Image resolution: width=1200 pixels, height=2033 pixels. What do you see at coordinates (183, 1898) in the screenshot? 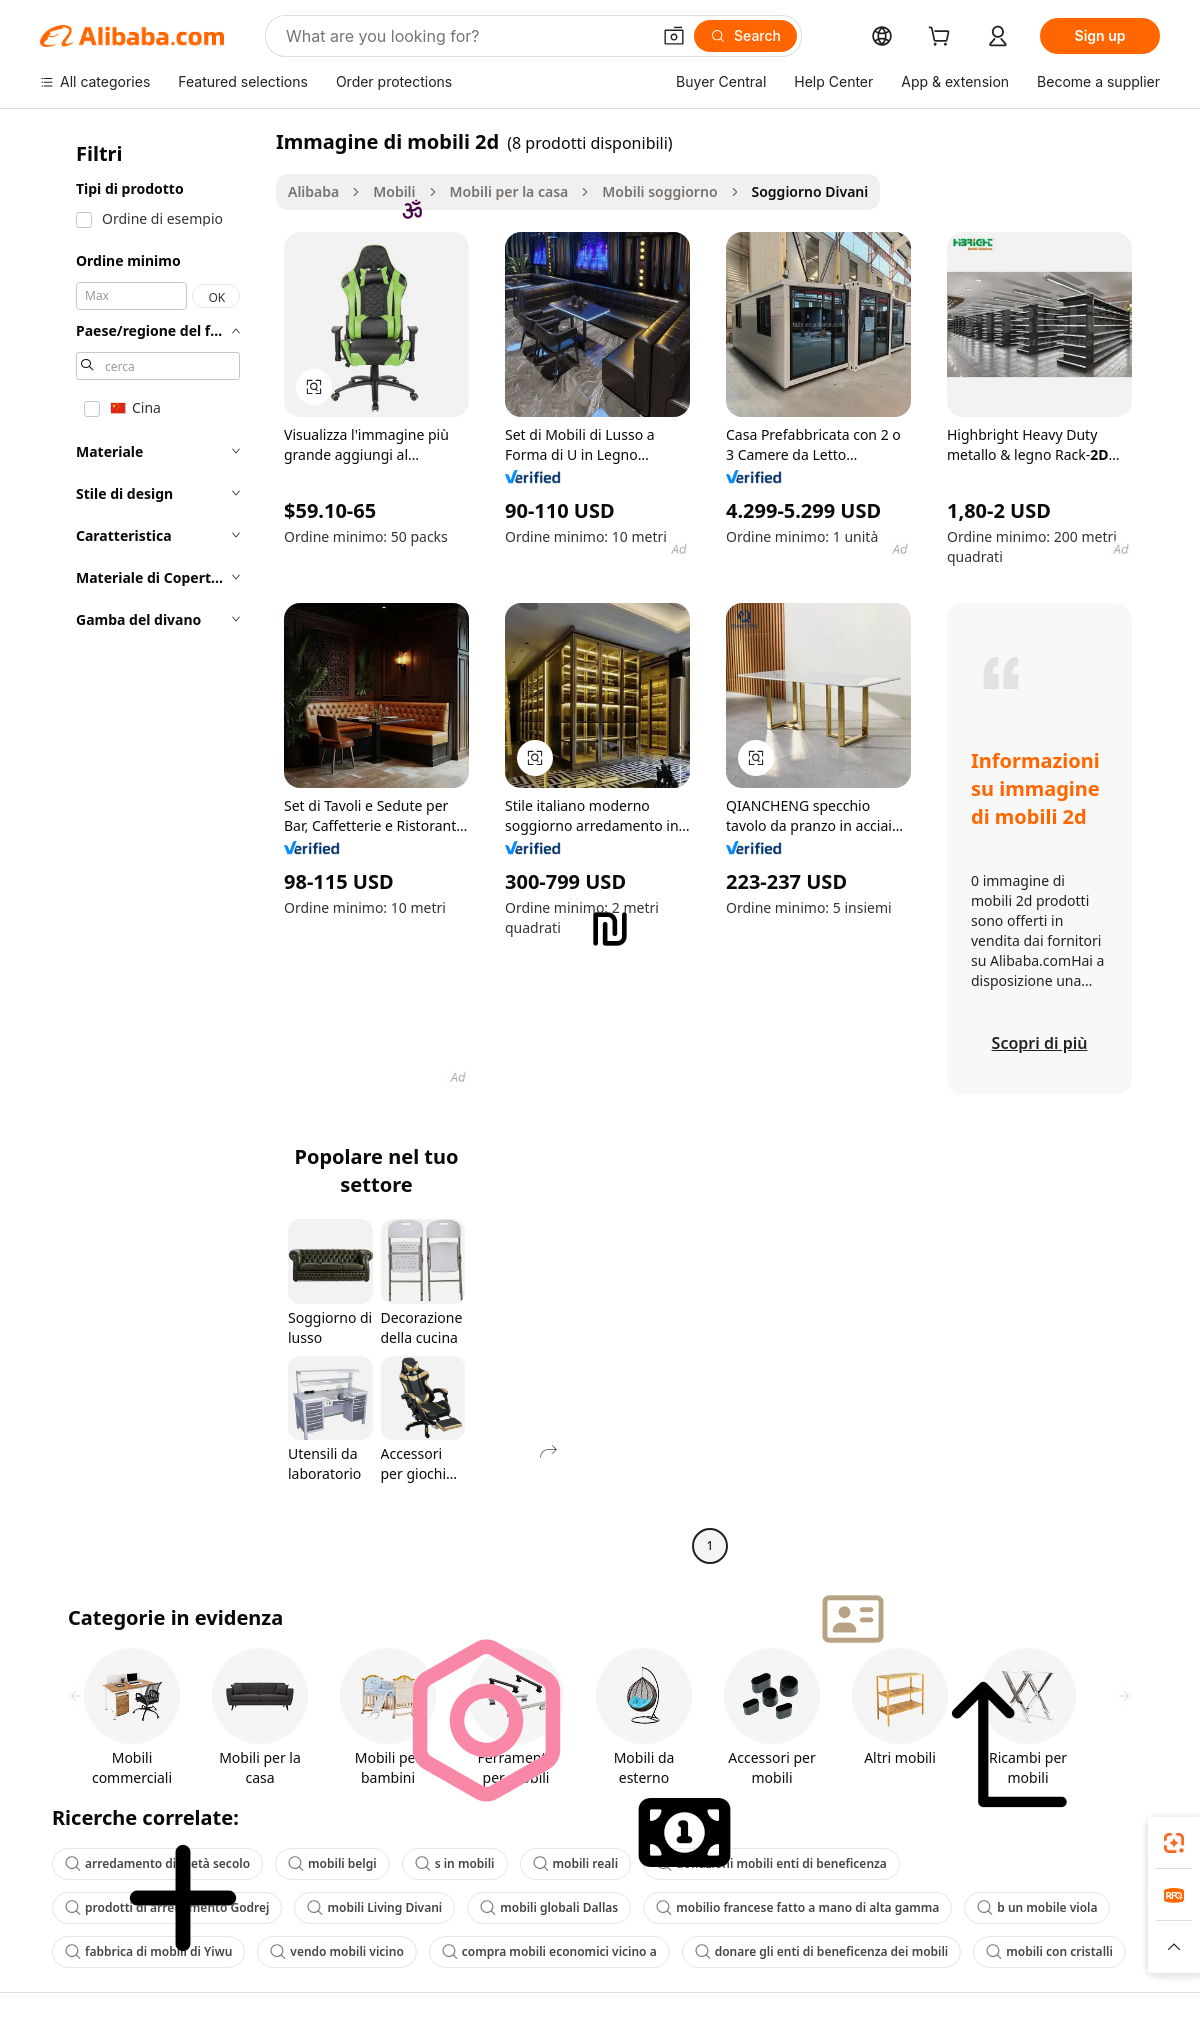
I see `add a new item` at bounding box center [183, 1898].